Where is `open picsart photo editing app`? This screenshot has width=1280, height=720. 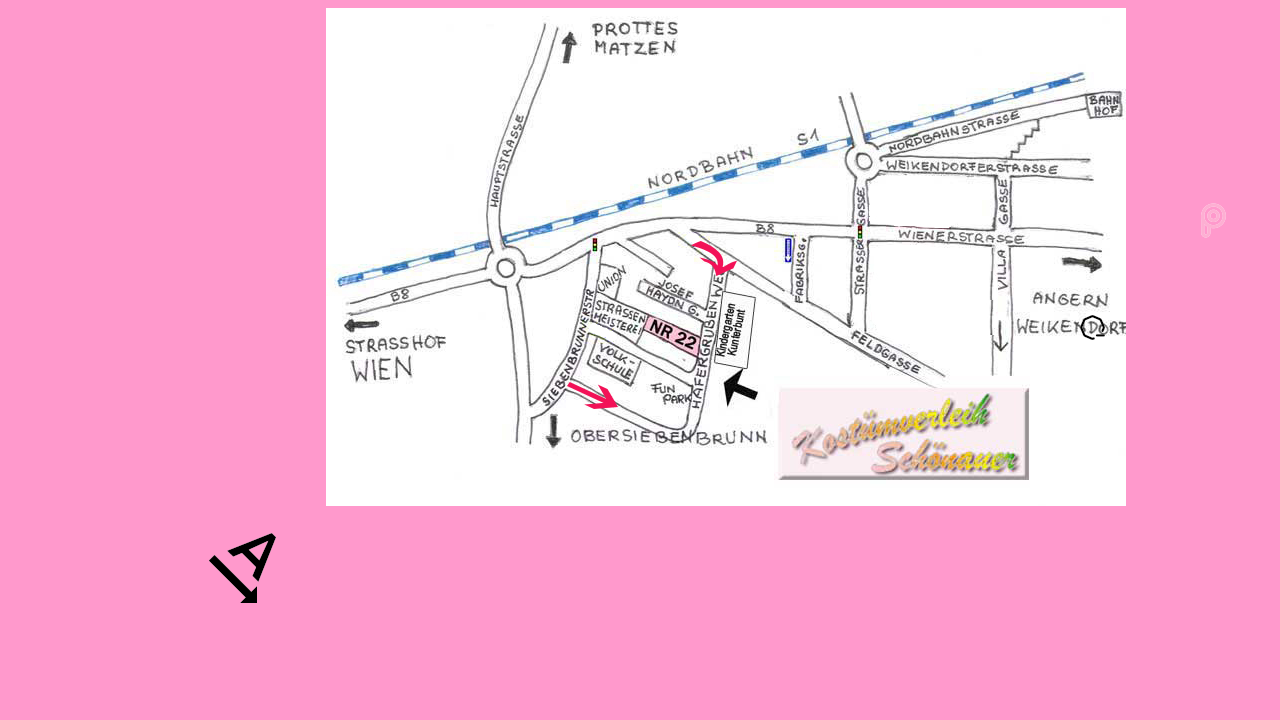 open picsart photo editing app is located at coordinates (1213, 220).